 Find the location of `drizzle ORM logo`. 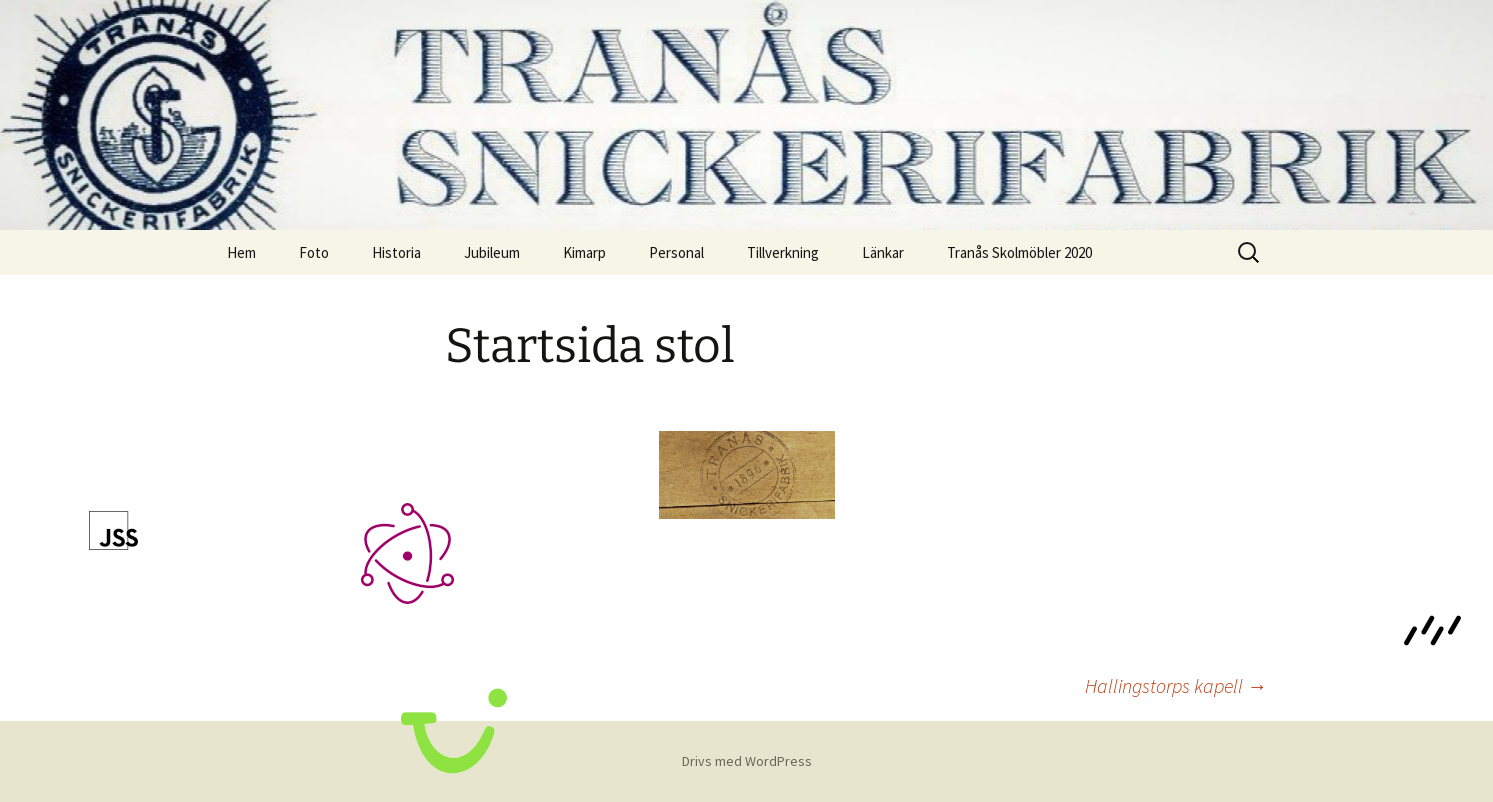

drizzle ORM logo is located at coordinates (1432, 630).